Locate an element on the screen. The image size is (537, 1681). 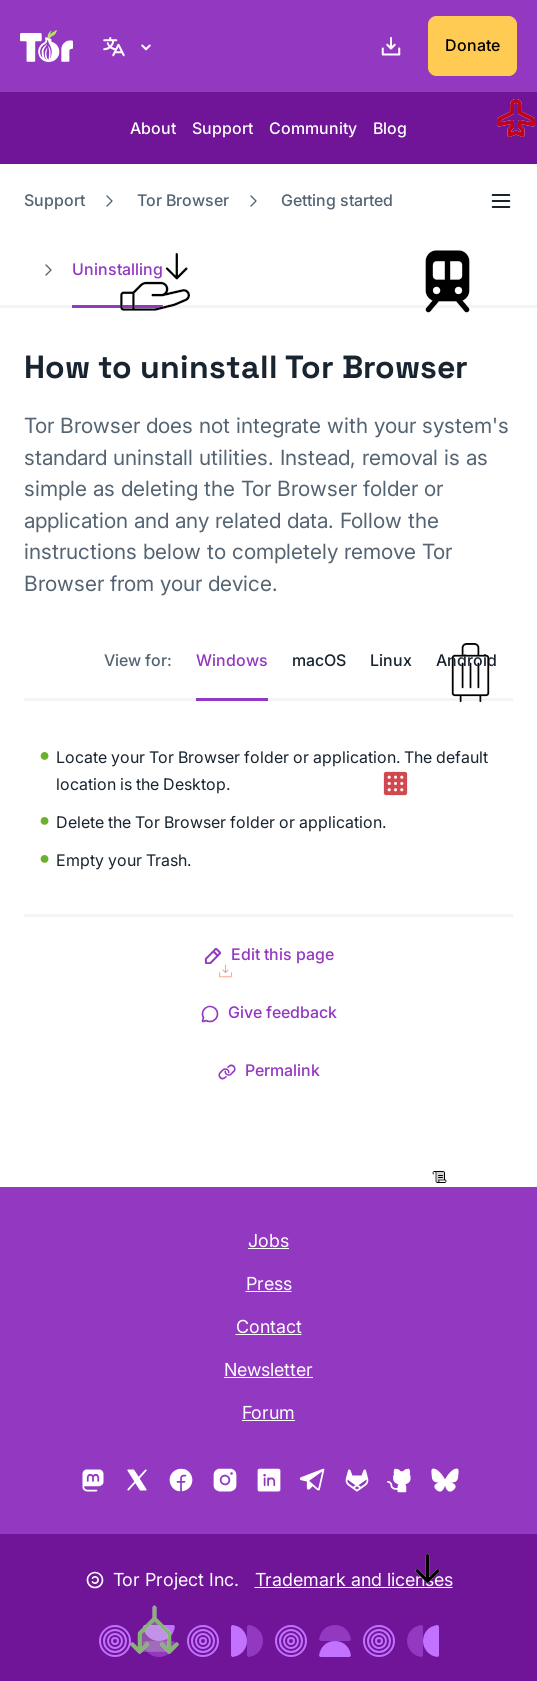
access travel or trip planning features is located at coordinates (470, 673).